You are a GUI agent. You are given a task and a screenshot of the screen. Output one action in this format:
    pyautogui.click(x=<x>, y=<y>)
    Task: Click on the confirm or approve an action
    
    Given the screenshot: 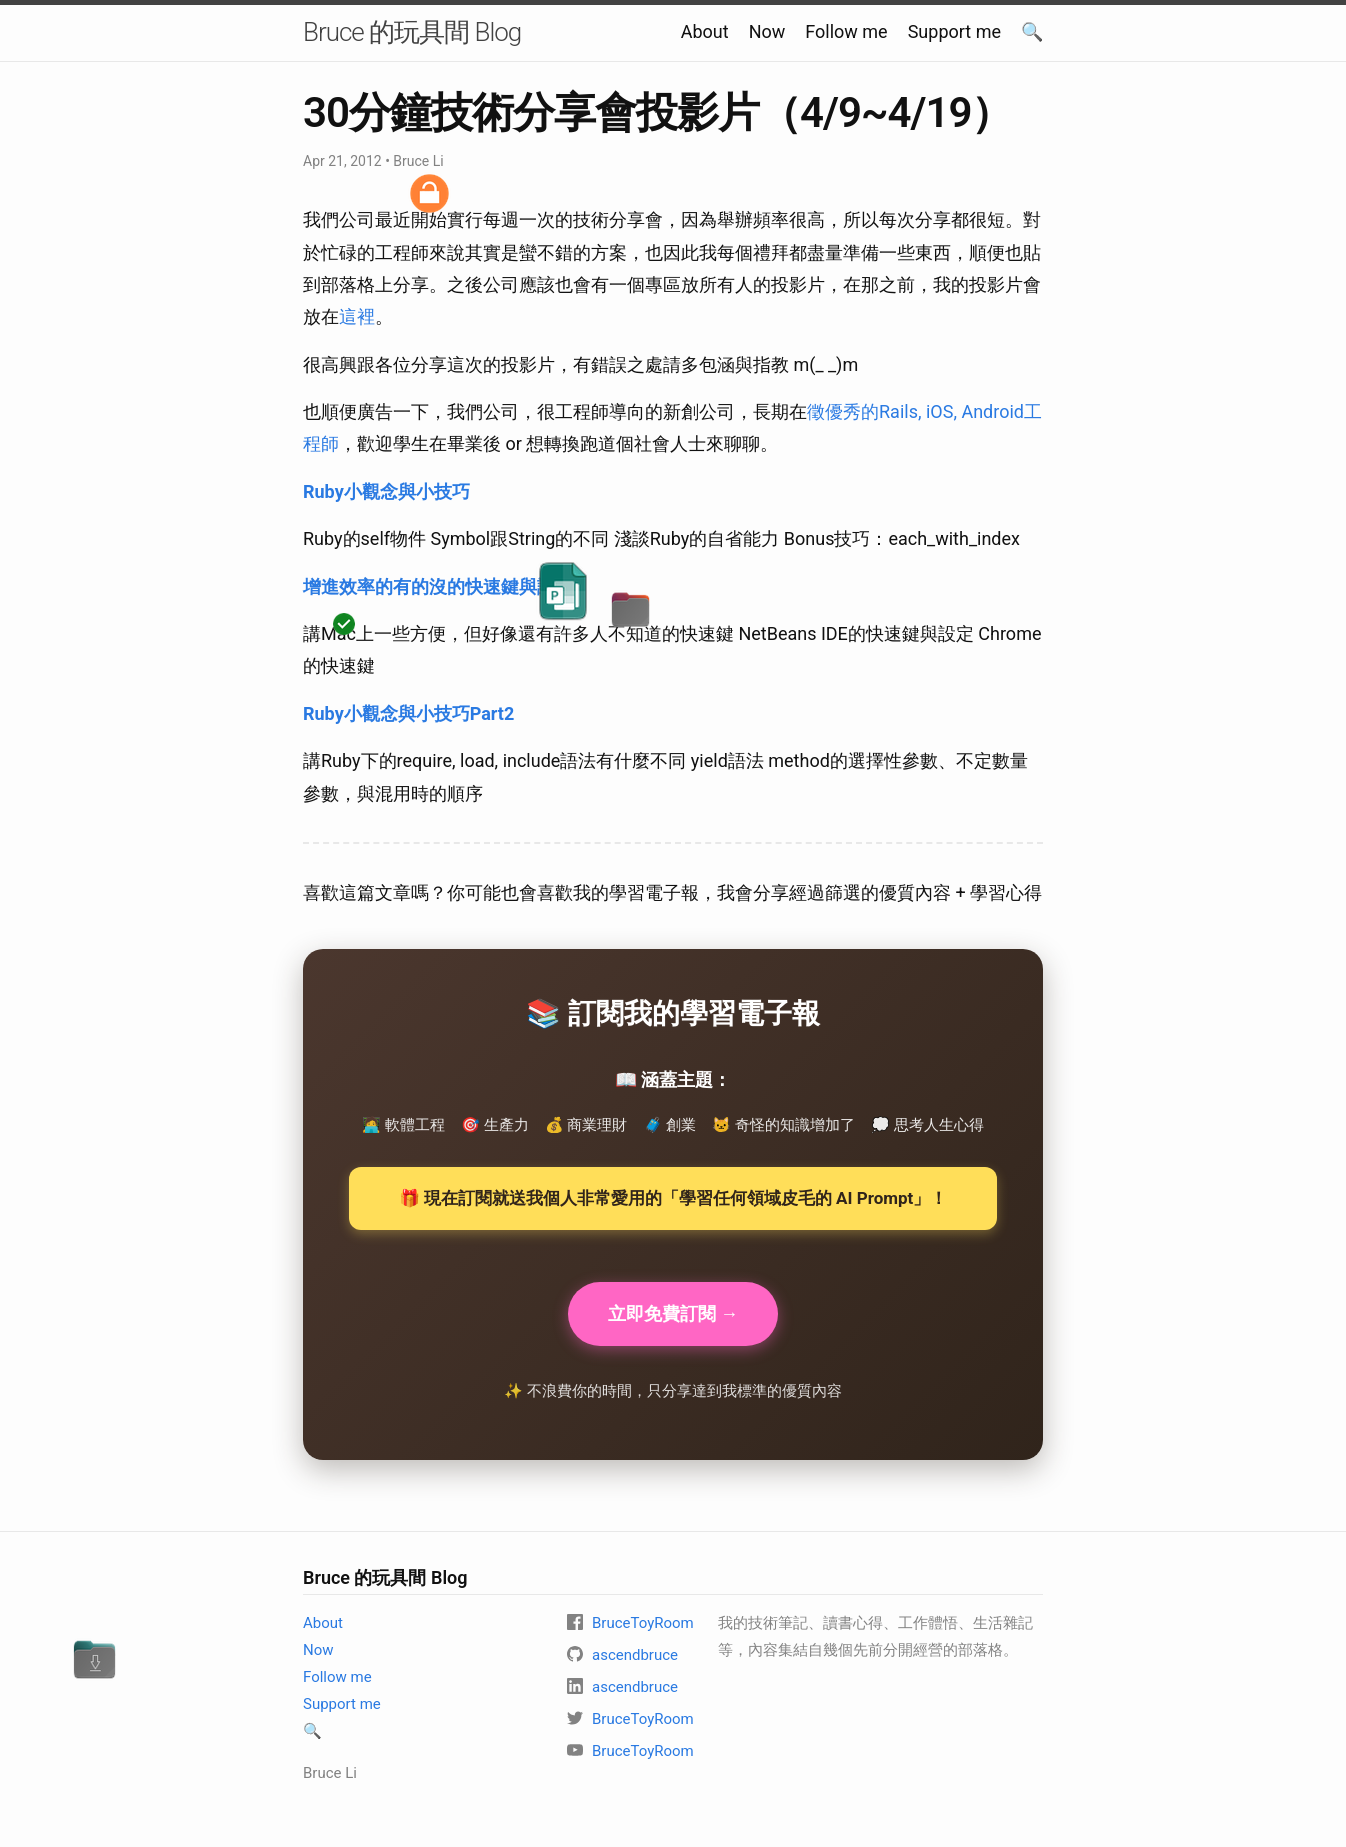 What is the action you would take?
    pyautogui.click(x=344, y=624)
    